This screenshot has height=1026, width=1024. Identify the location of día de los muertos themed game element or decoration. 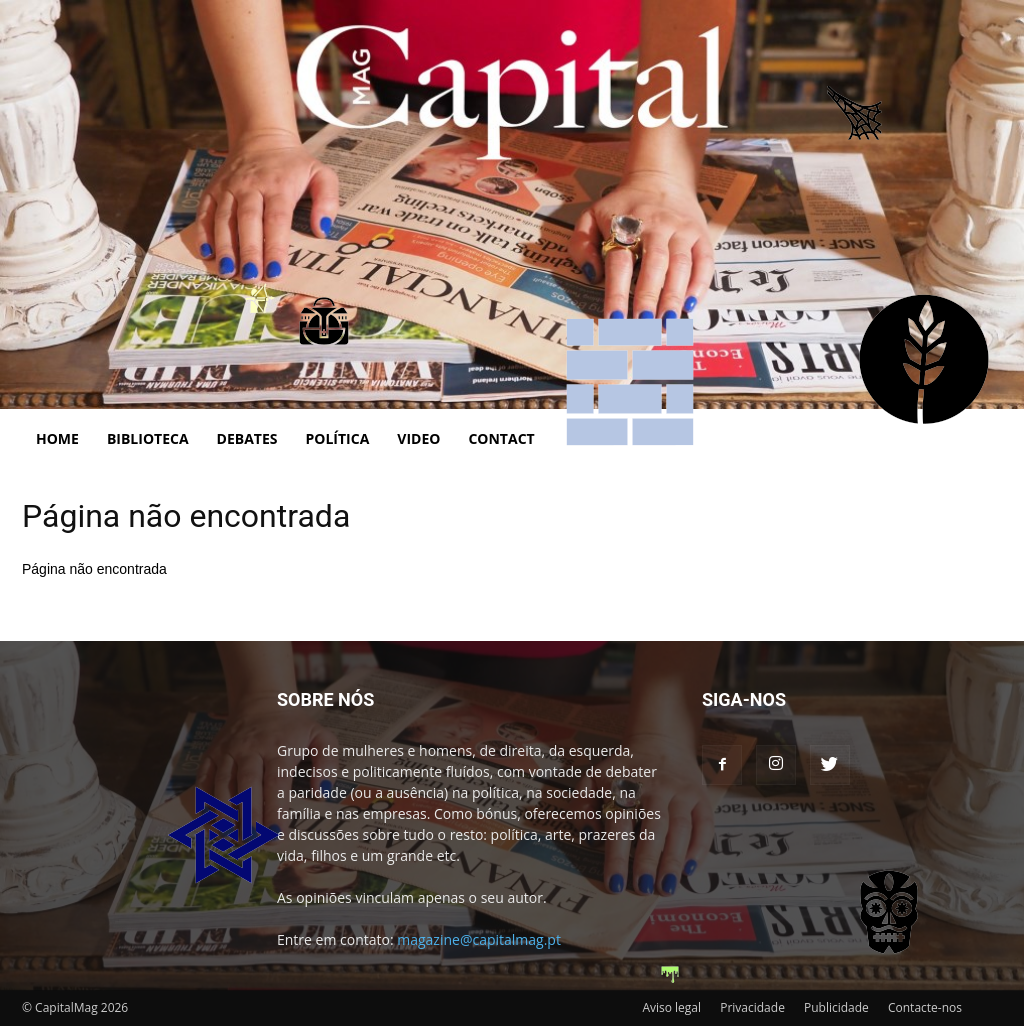
(889, 911).